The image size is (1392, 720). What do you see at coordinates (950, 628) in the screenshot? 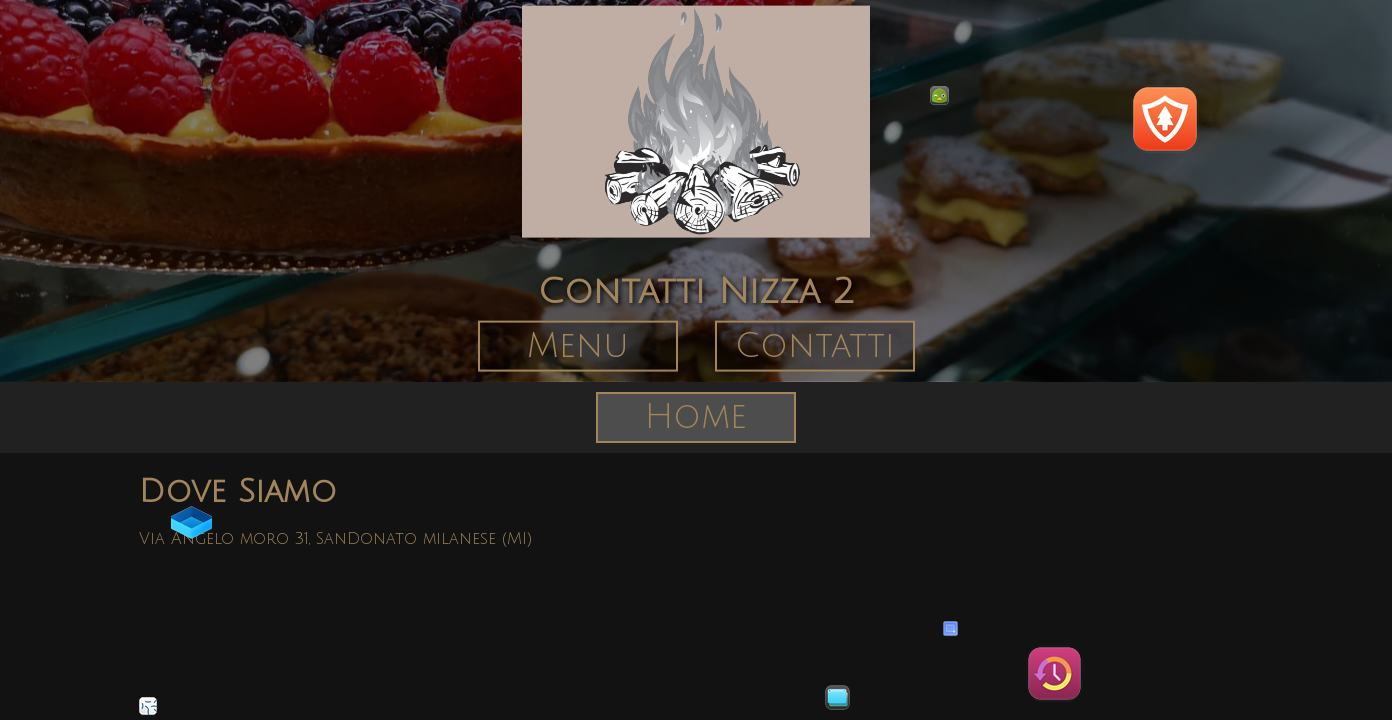
I see `take a screenshot` at bounding box center [950, 628].